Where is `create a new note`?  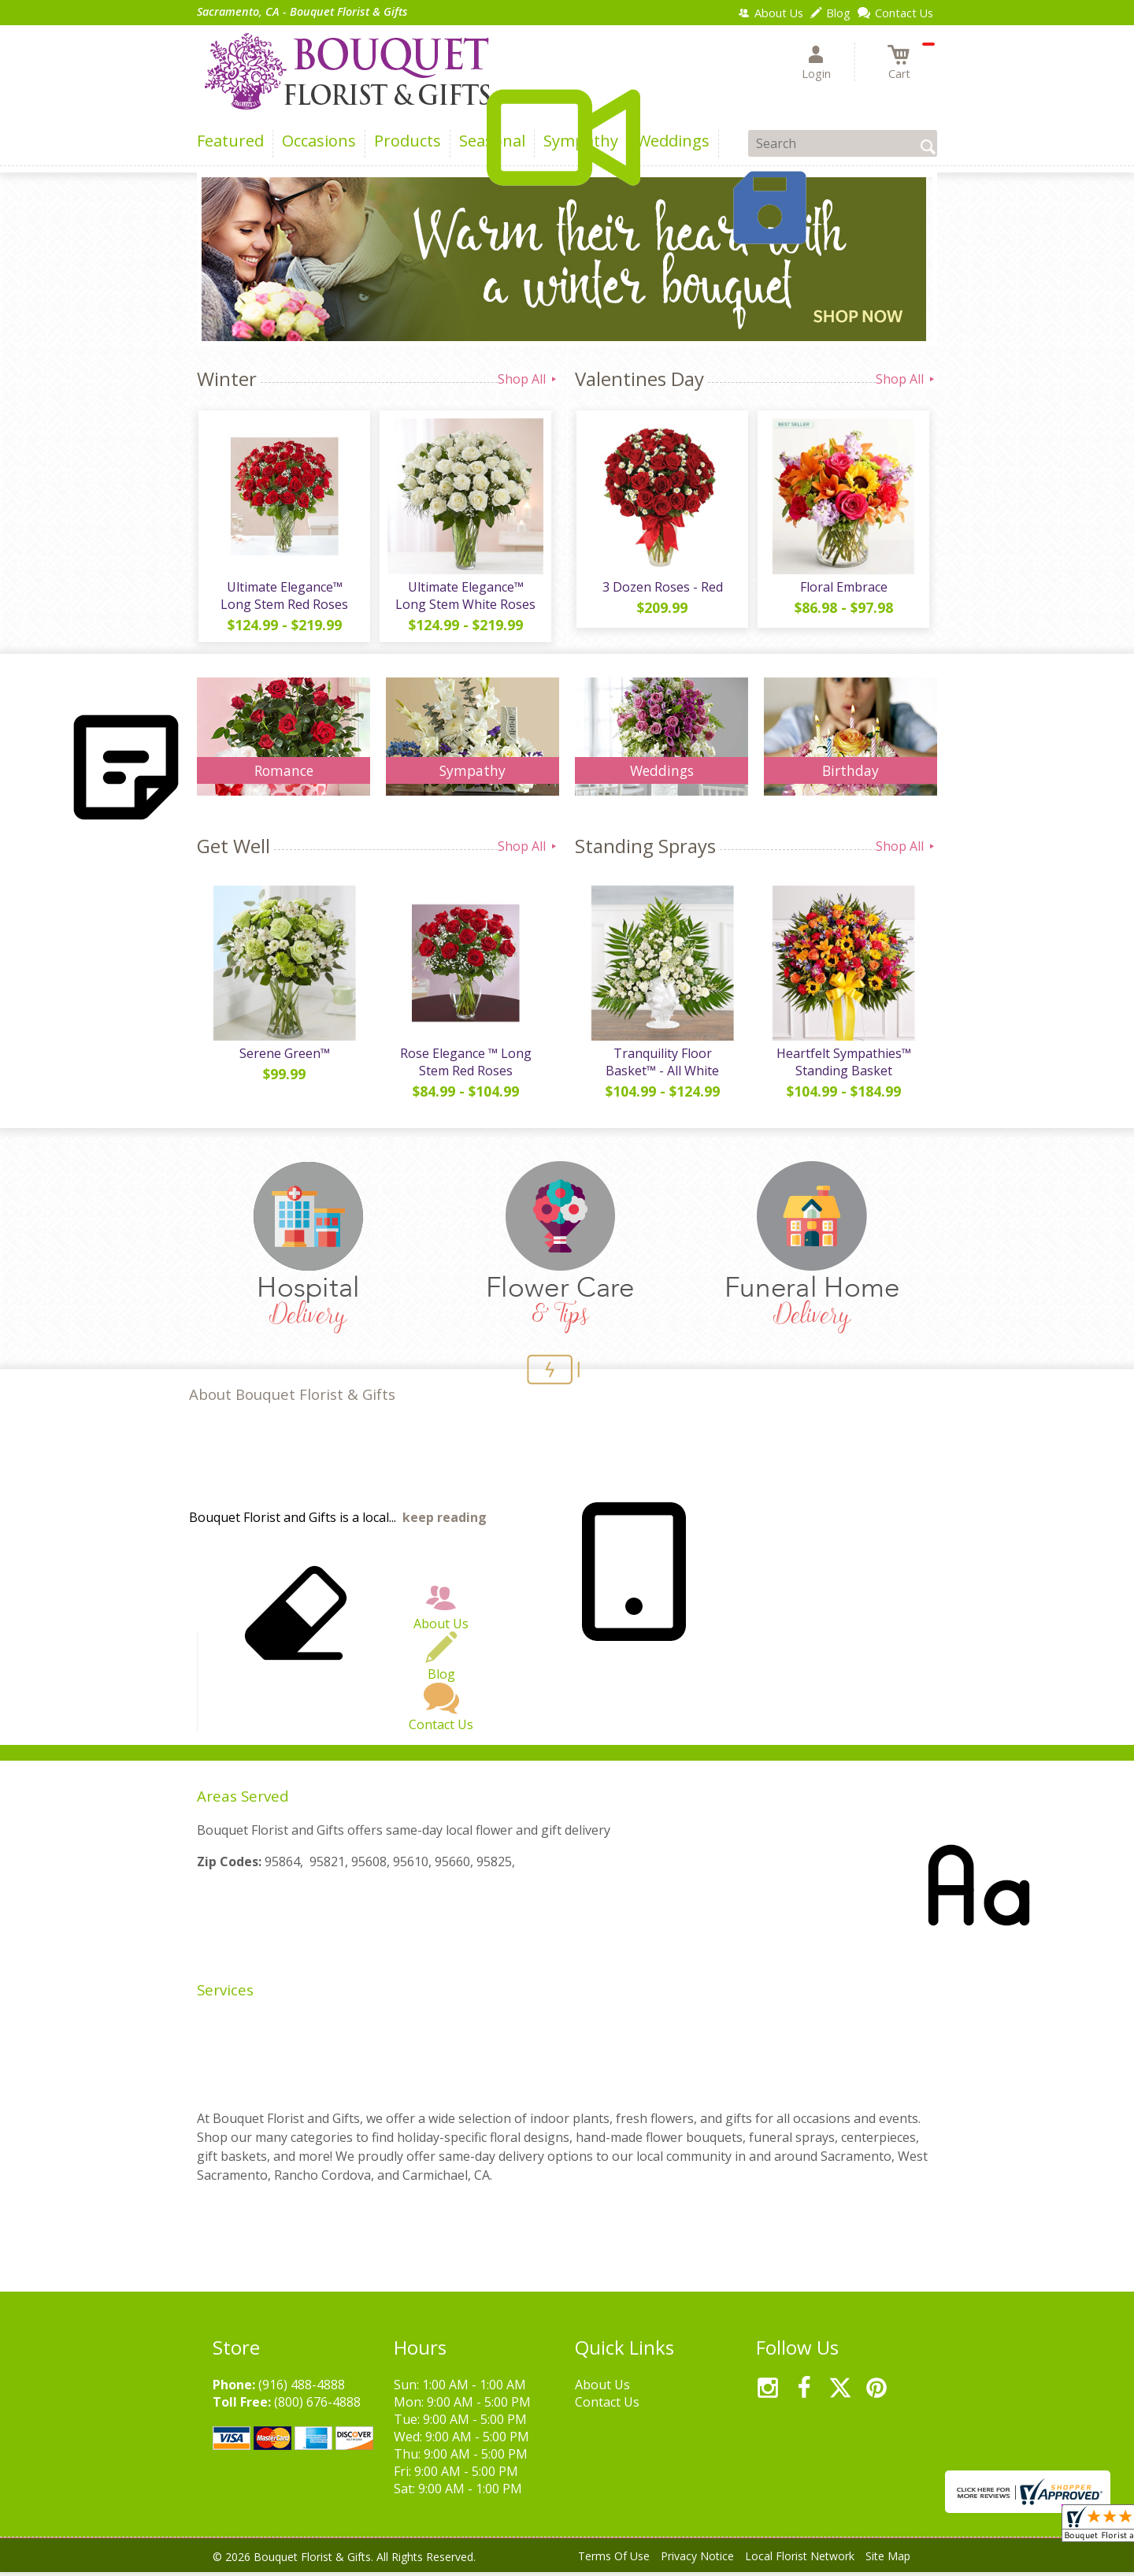 create a new note is located at coordinates (126, 767).